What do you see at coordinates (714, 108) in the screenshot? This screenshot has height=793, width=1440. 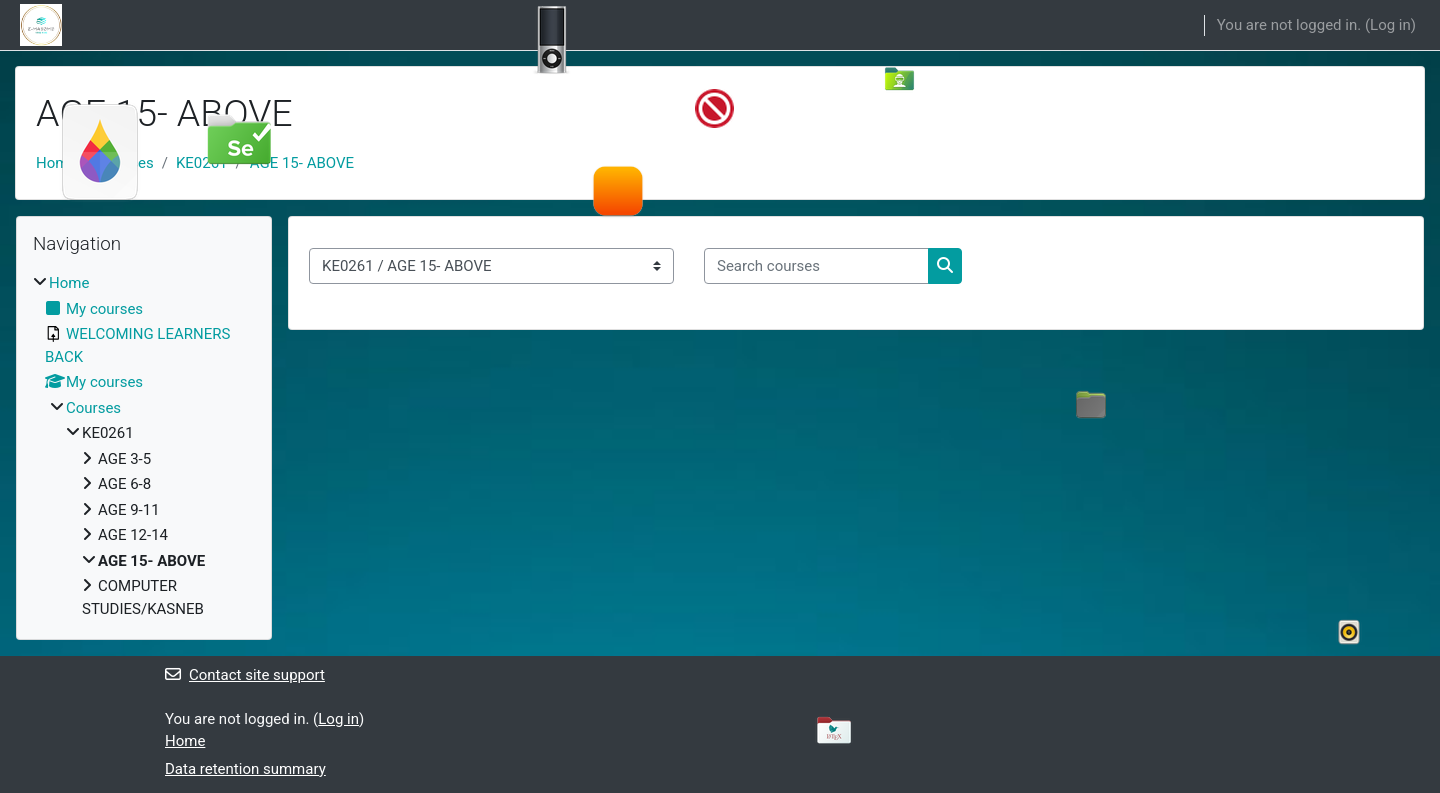 I see `delete selected email message` at bounding box center [714, 108].